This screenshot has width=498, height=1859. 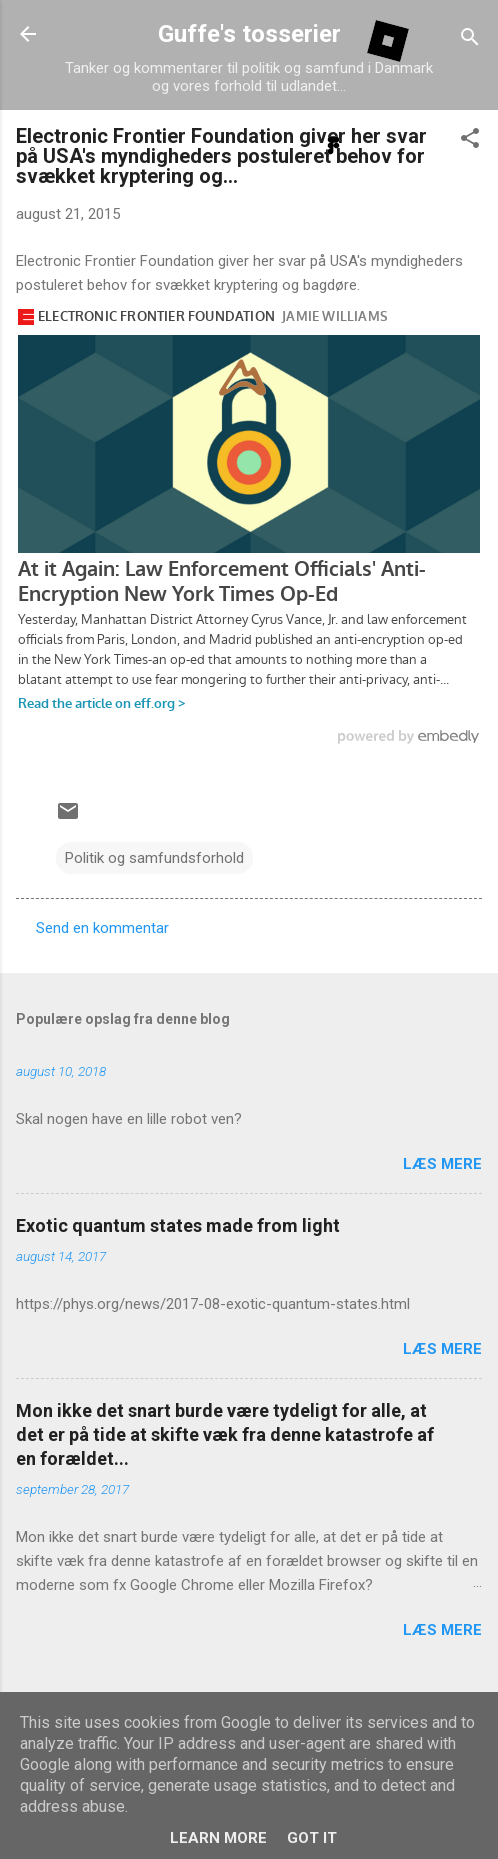 I want to click on open figma design app, so click(x=333, y=145).